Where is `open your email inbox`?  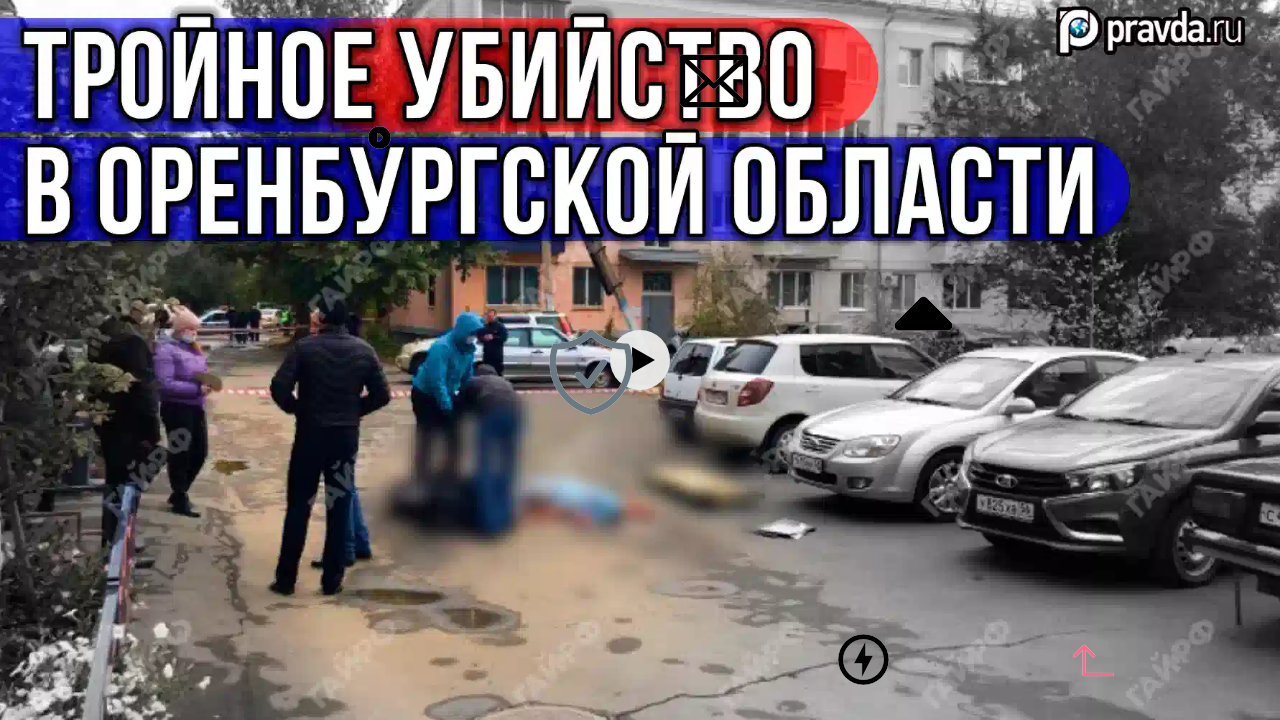 open your email inbox is located at coordinates (714, 81).